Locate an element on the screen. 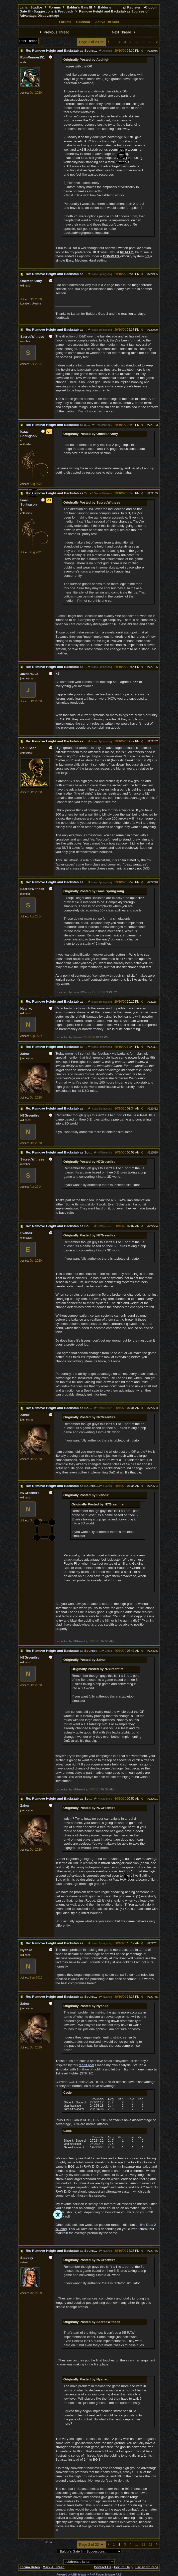 The width and height of the screenshot is (178, 2576). mute sound and enable vibrate mode is located at coordinates (128, 1877).